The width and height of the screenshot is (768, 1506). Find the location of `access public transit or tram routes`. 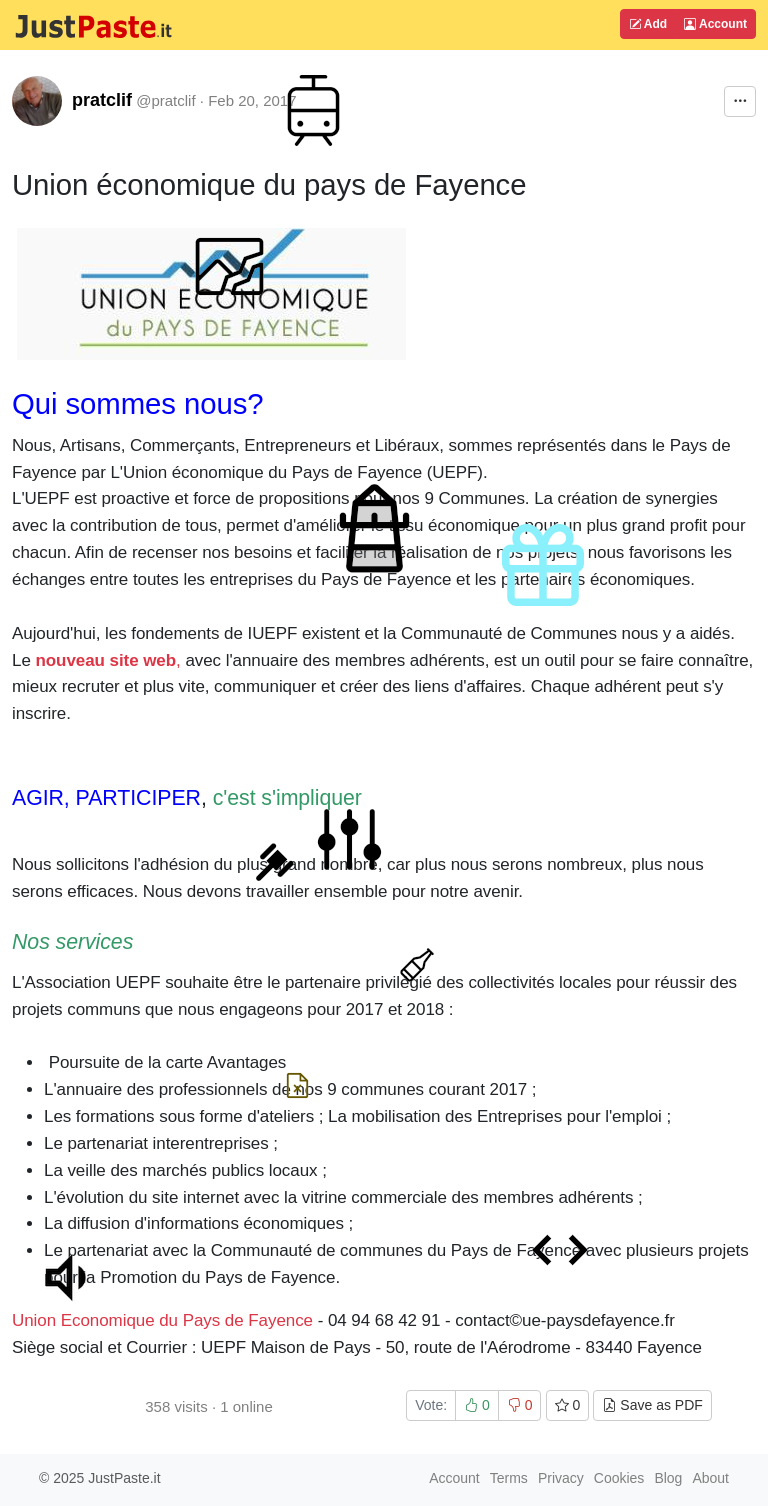

access public transit or tram routes is located at coordinates (313, 110).